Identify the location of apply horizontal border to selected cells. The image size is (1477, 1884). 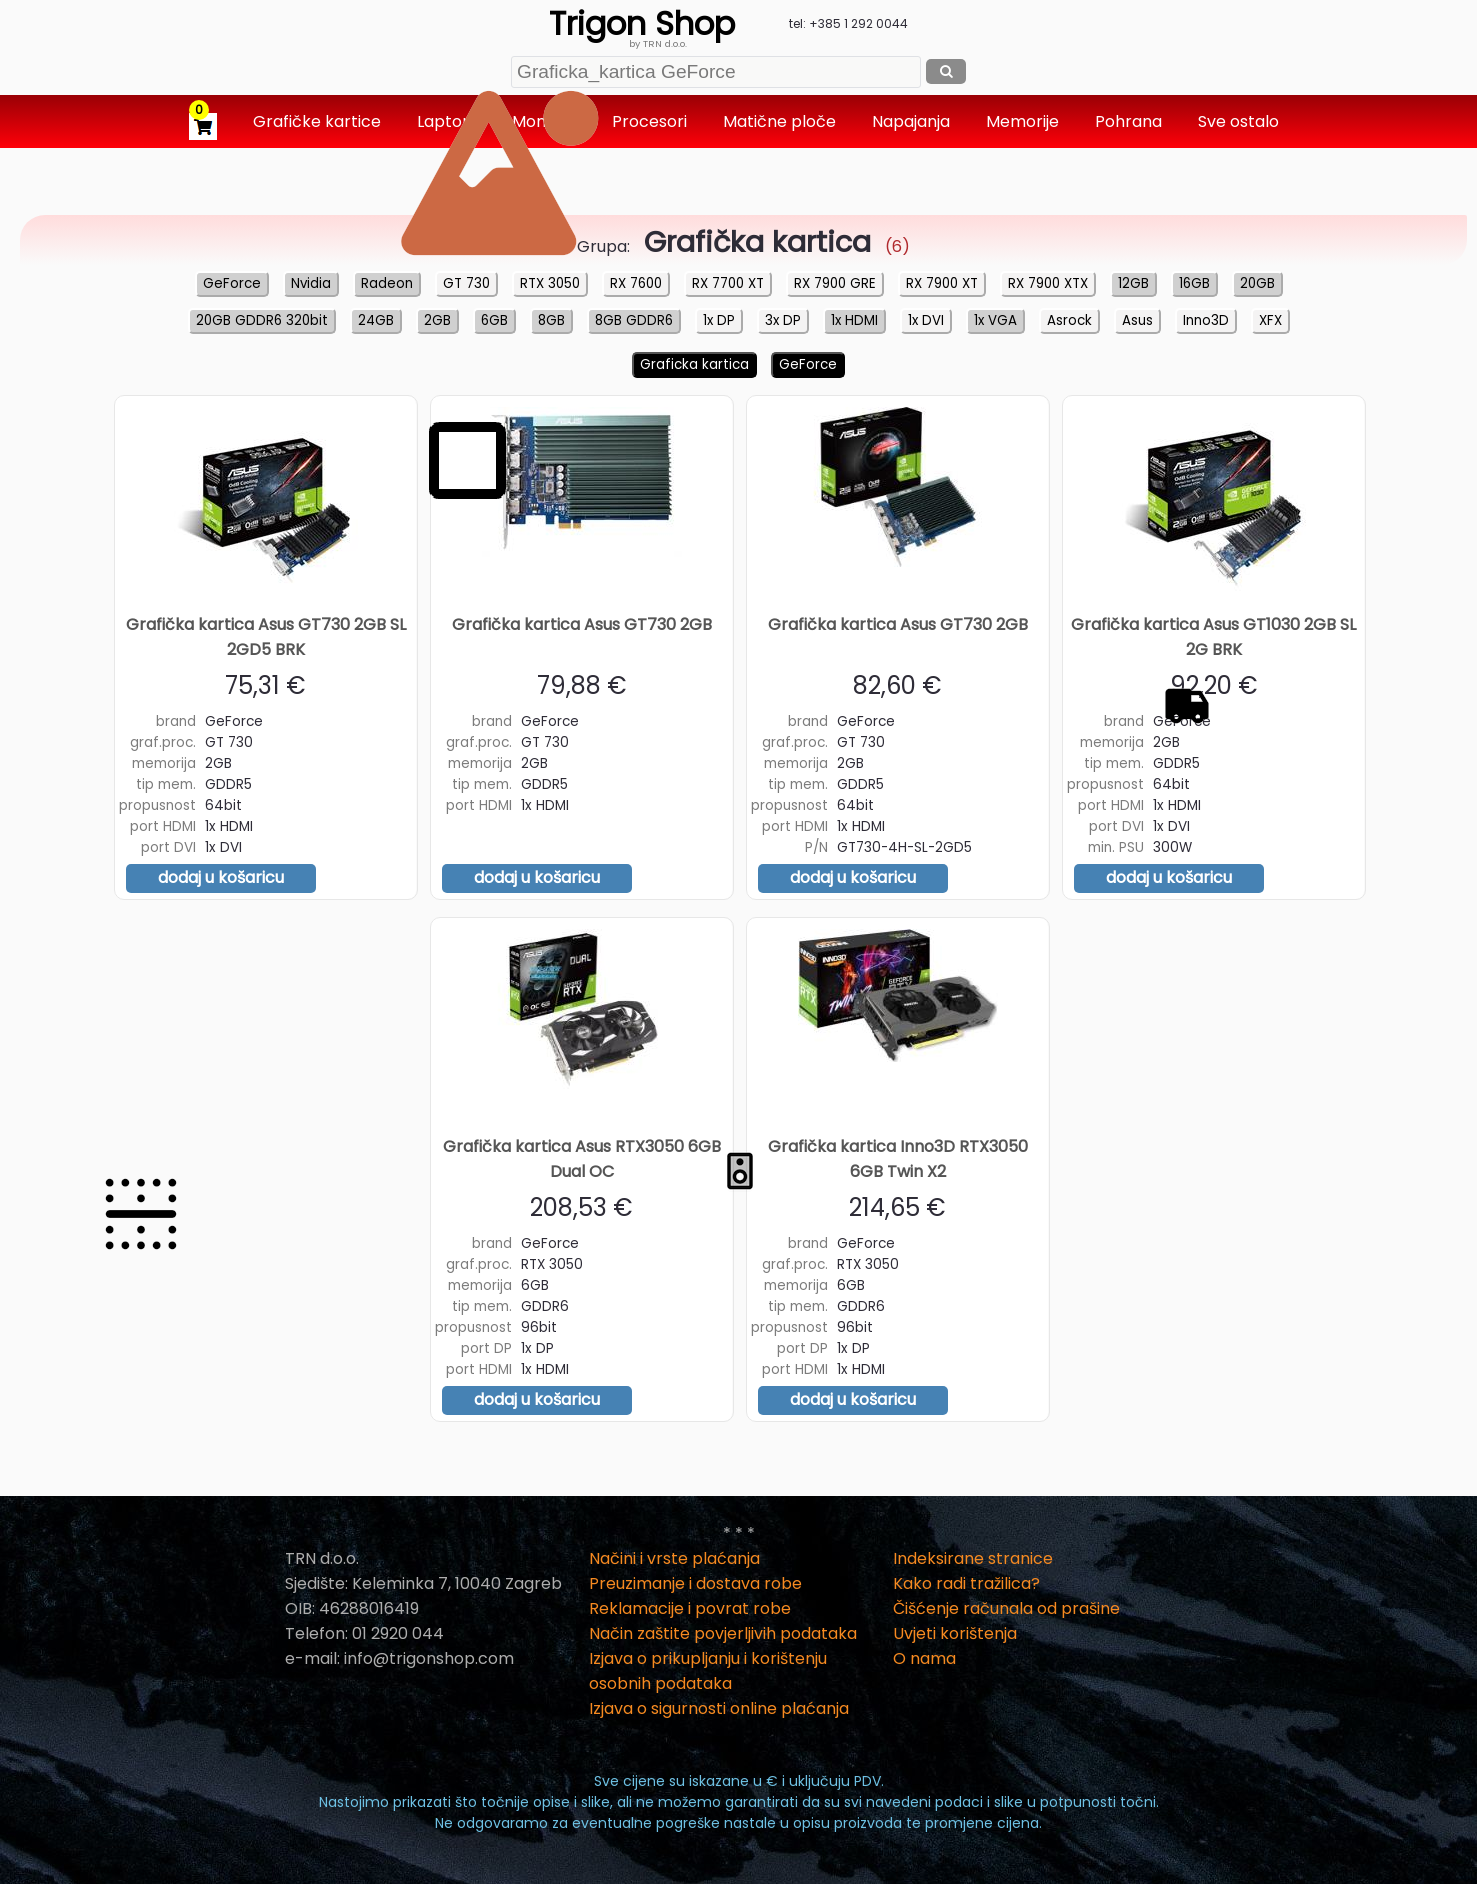
(141, 1214).